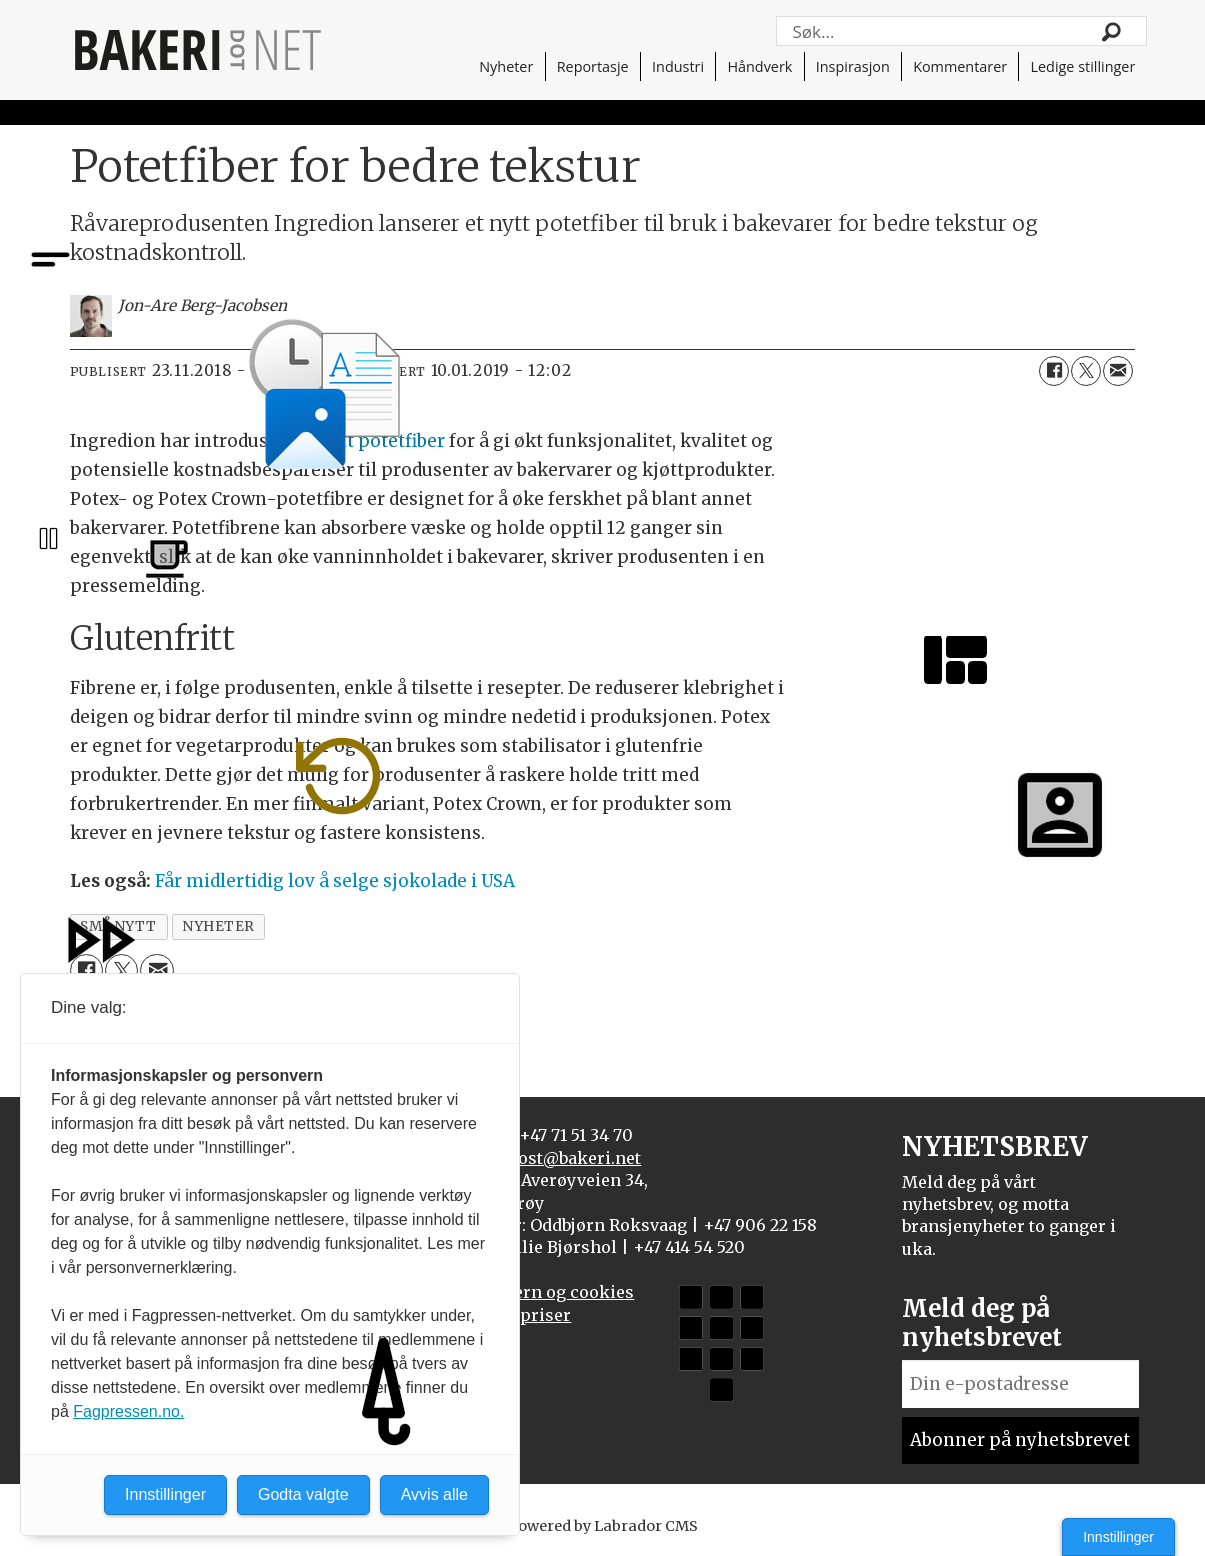  I want to click on switch to portrait orientation mode, so click(1060, 815).